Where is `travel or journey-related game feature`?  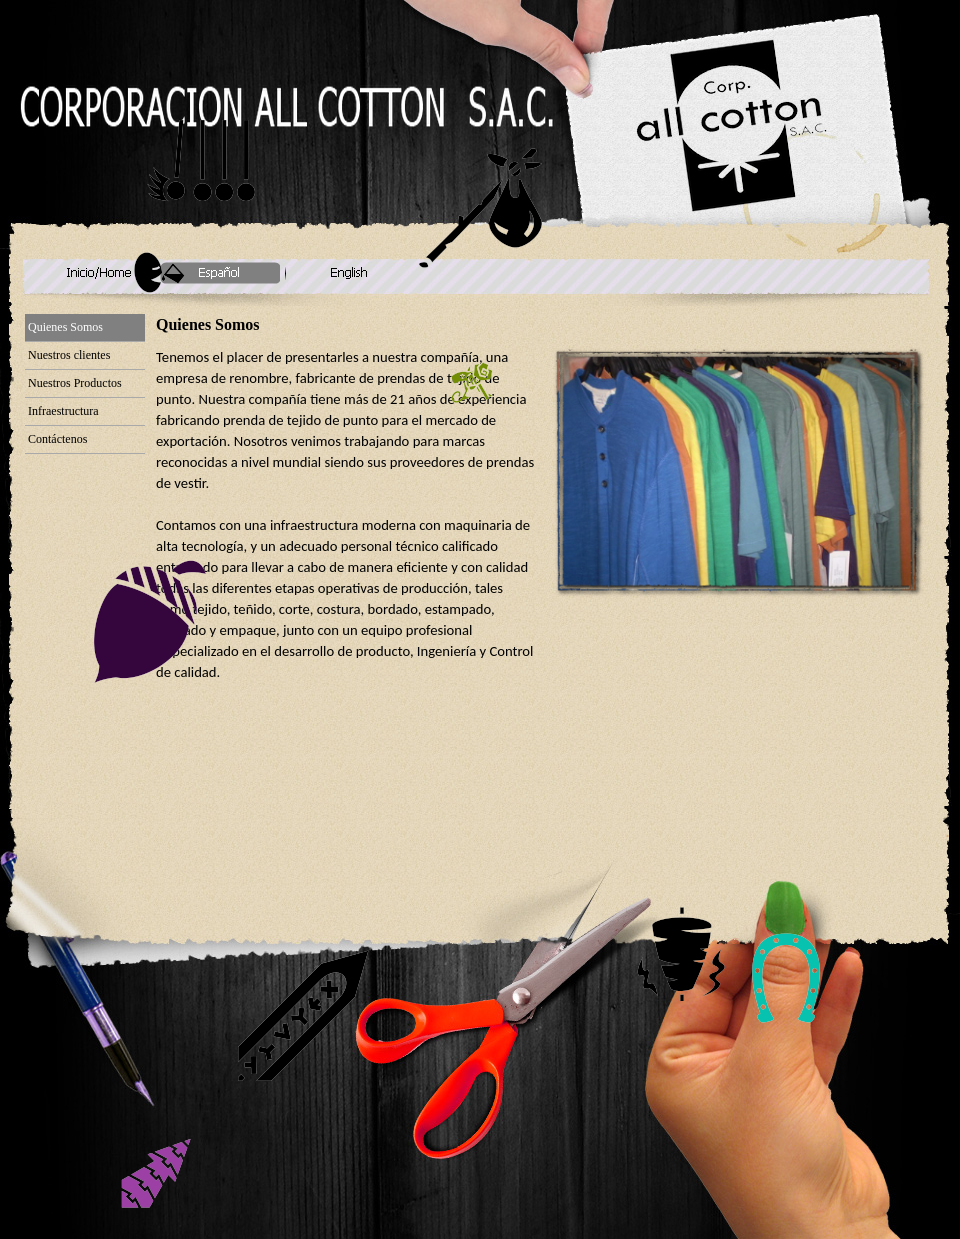
travel or journey-related game feature is located at coordinates (478, 206).